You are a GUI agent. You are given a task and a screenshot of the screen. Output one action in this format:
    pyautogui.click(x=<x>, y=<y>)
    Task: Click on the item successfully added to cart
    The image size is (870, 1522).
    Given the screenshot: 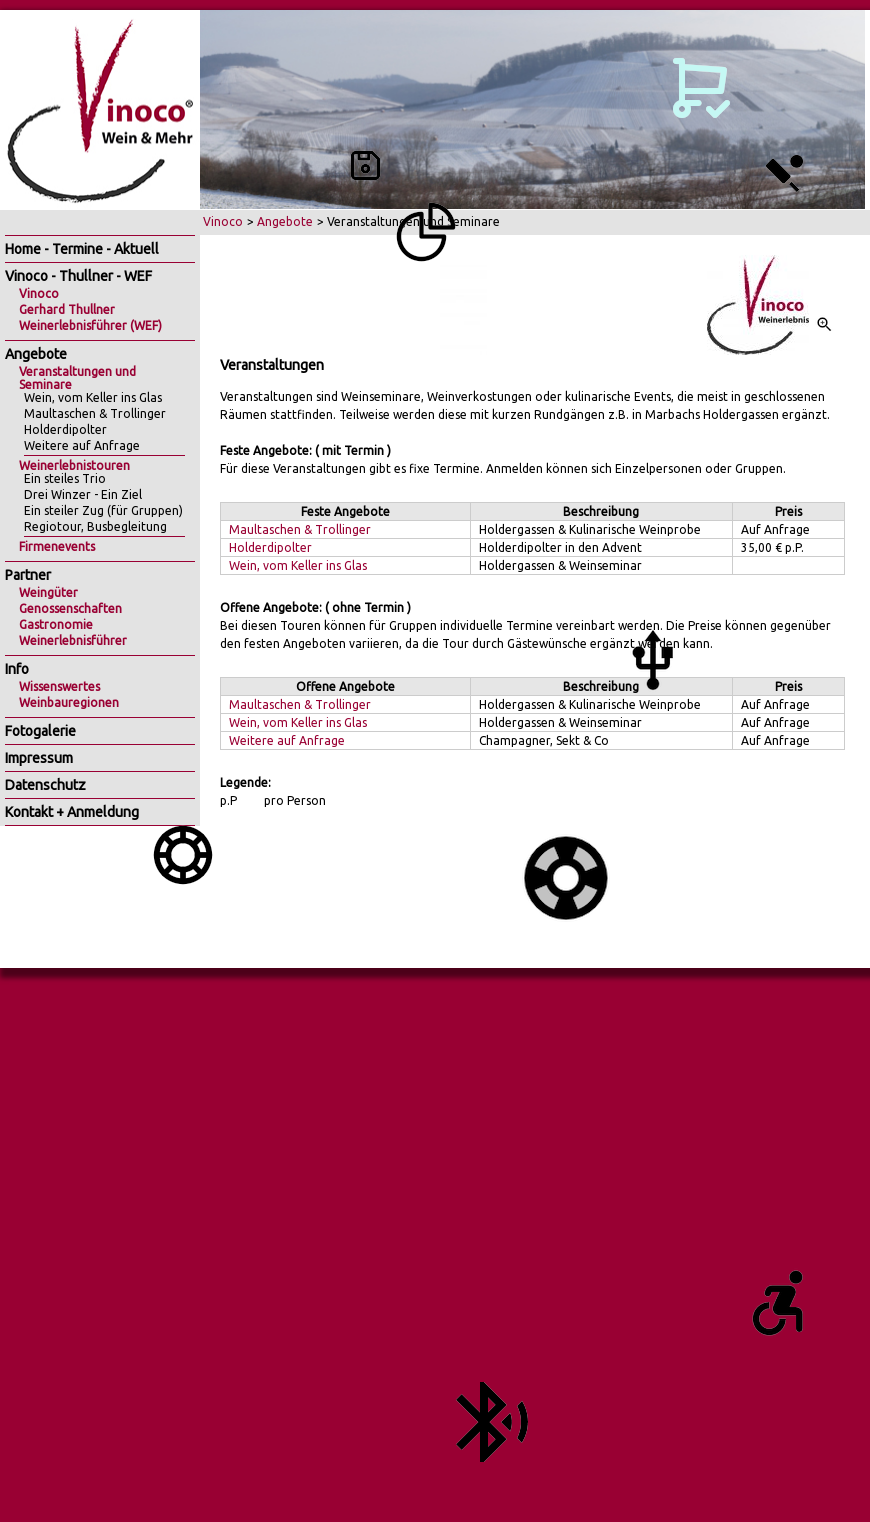 What is the action you would take?
    pyautogui.click(x=700, y=88)
    